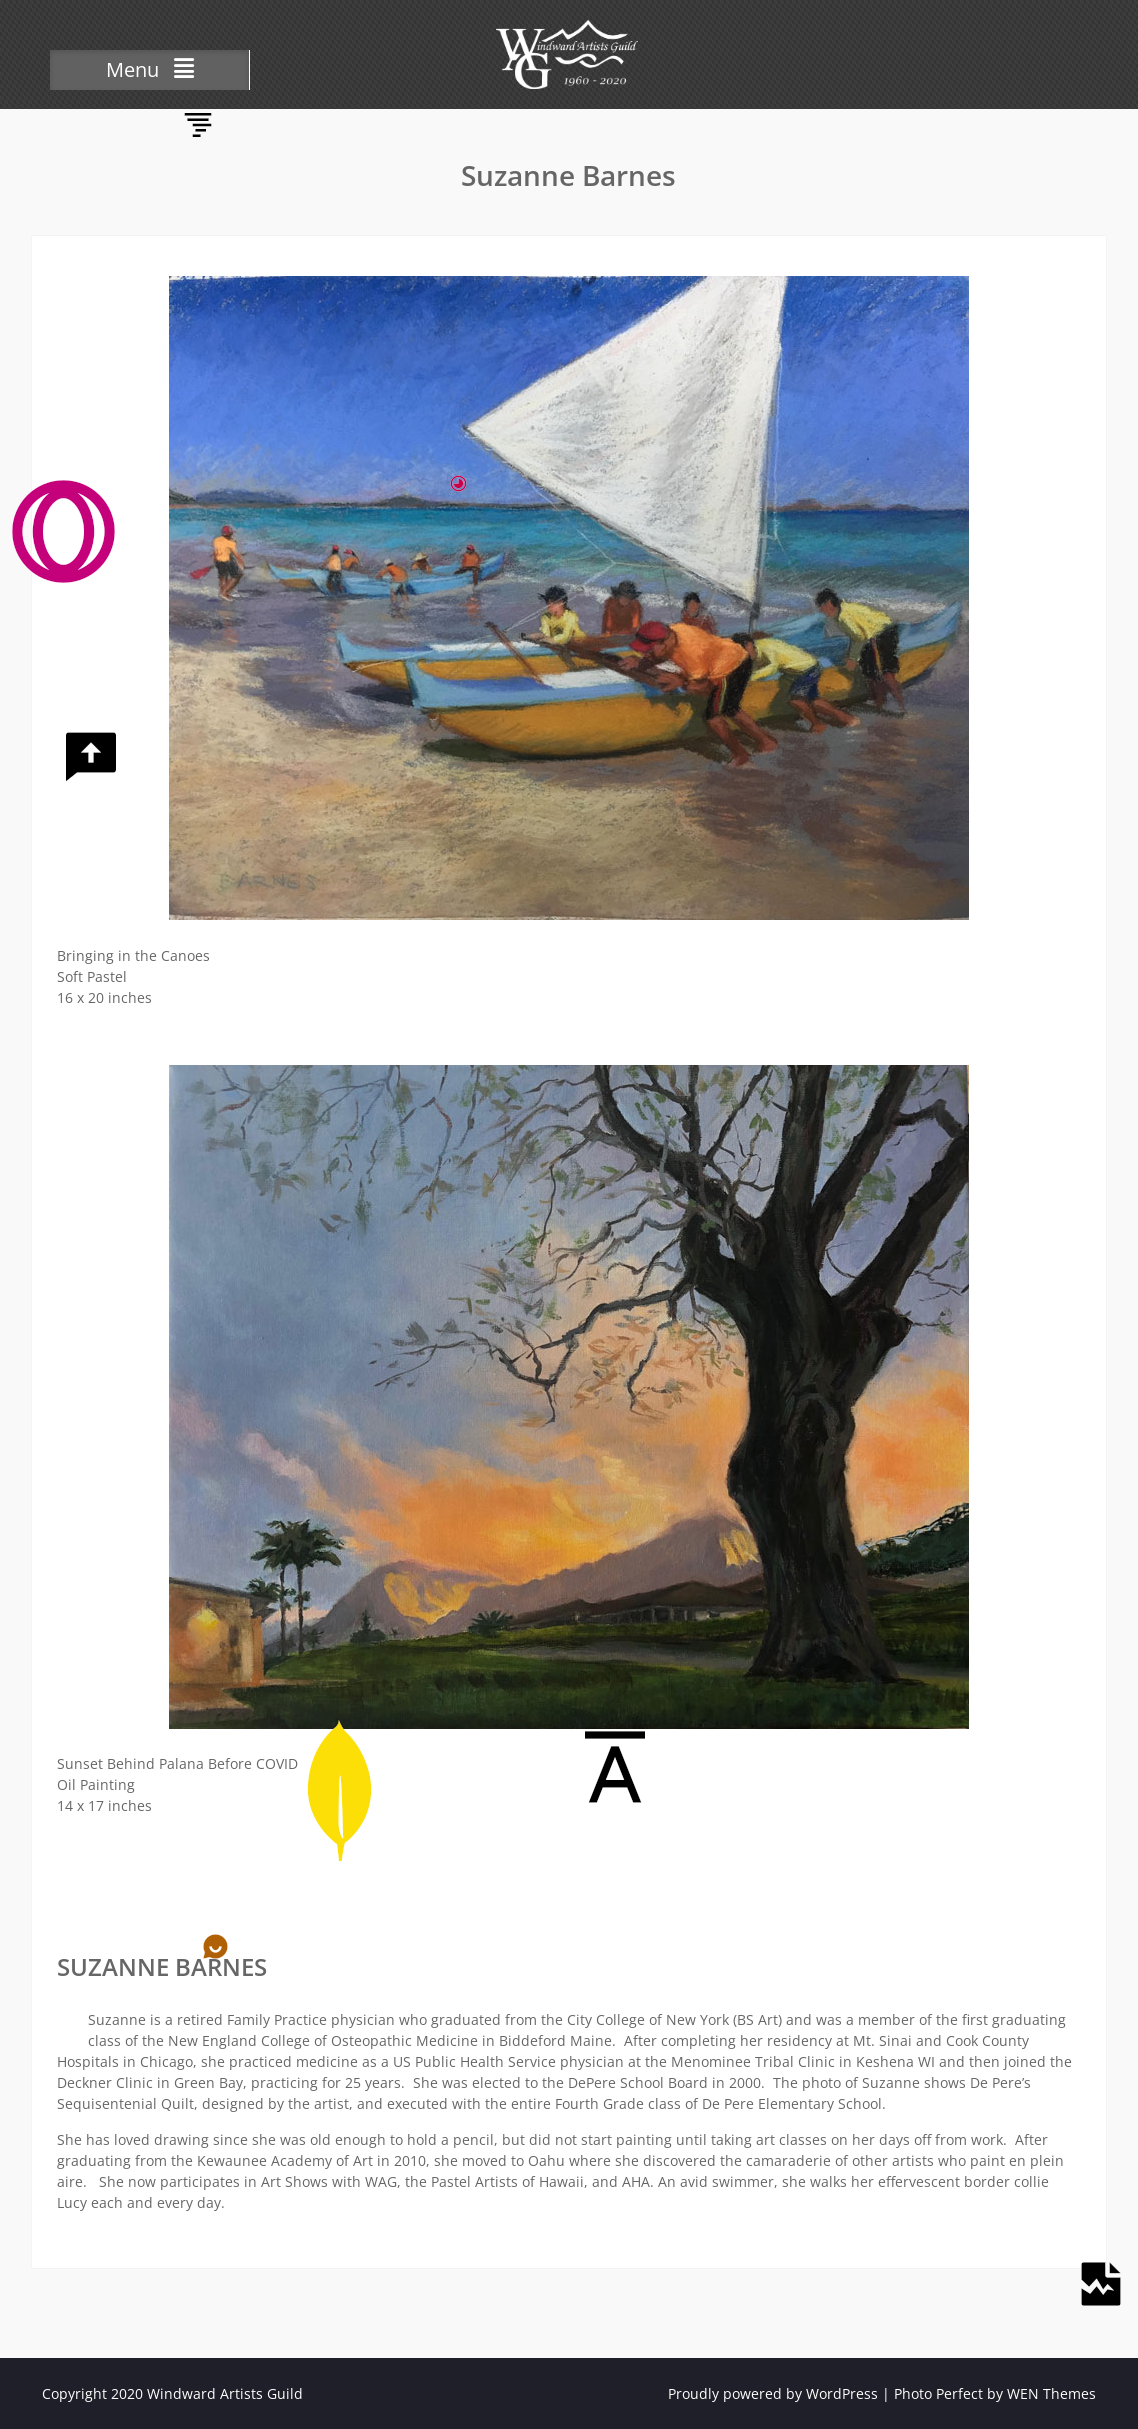 This screenshot has height=2429, width=1138. I want to click on open friendly chat or messaging, so click(215, 1946).